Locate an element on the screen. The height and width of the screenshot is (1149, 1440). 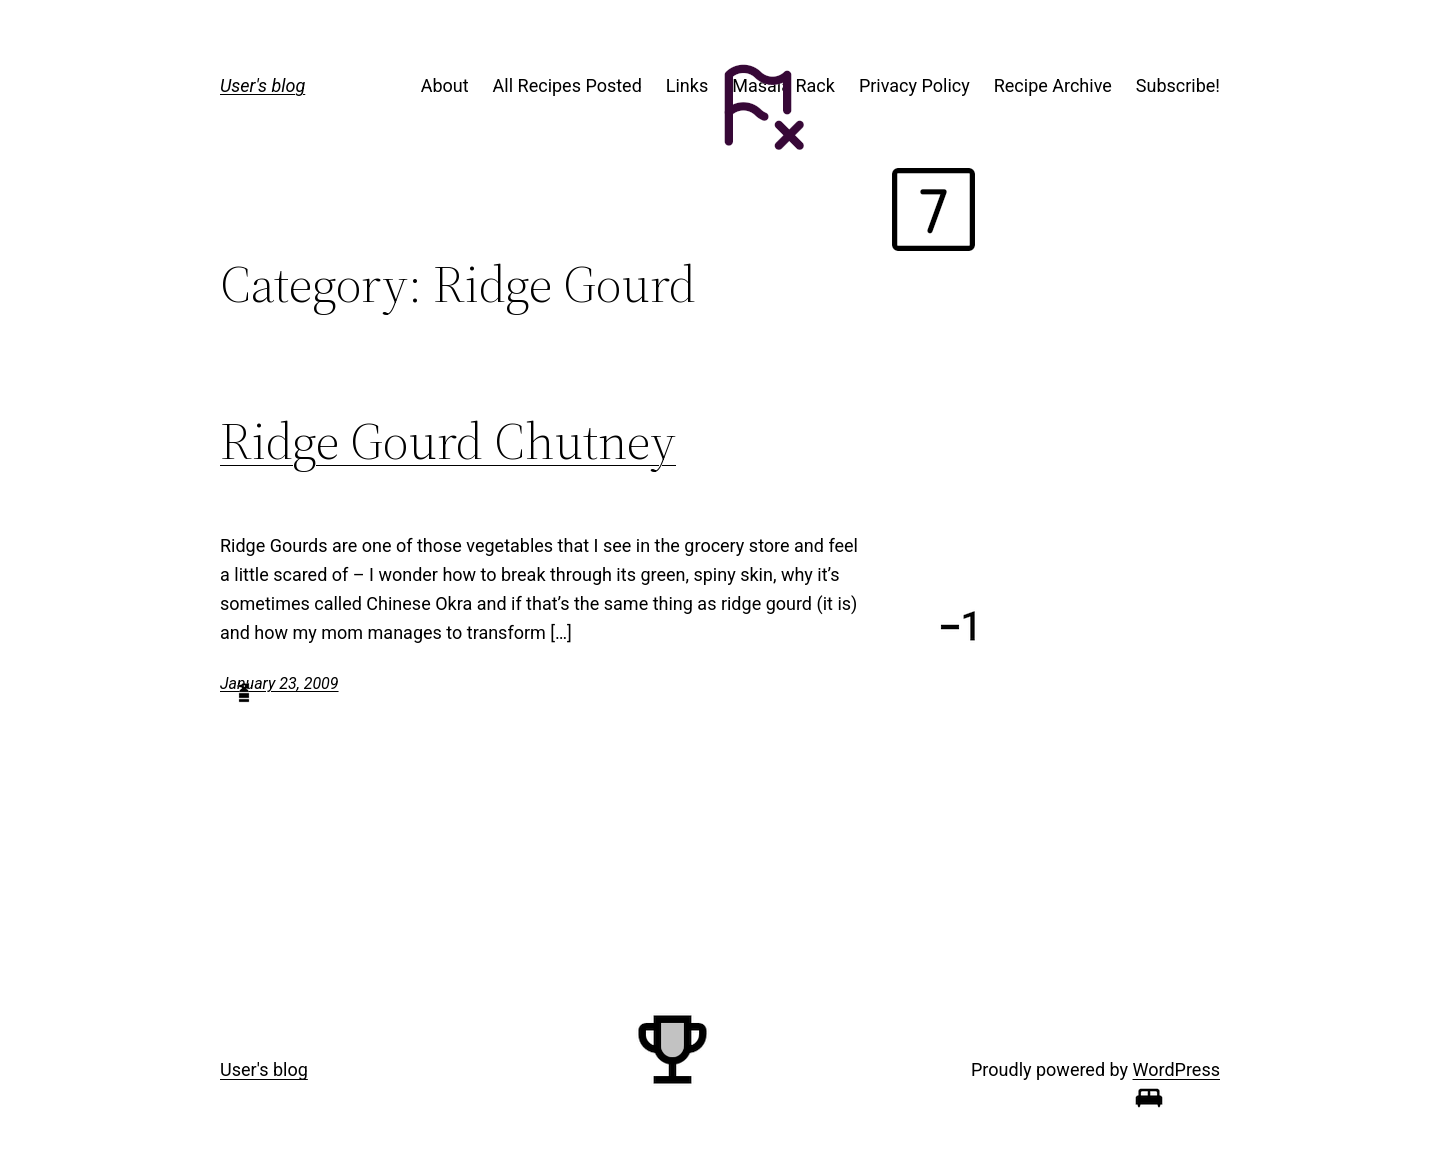
view hotel room or accommodation options is located at coordinates (1149, 1098).